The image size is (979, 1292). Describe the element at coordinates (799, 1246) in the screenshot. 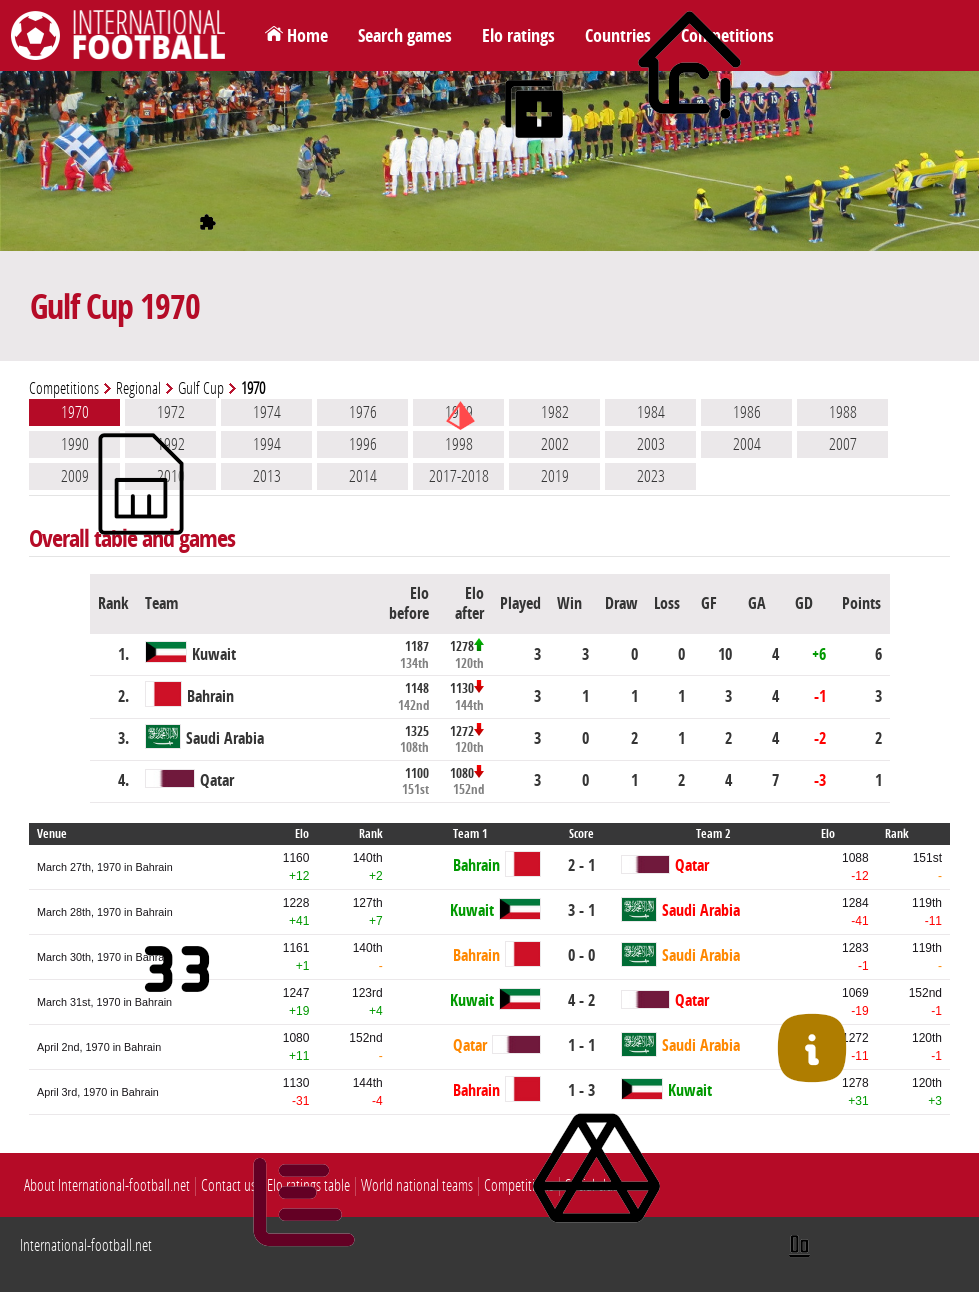

I see `align selected objects to the bottom` at that location.